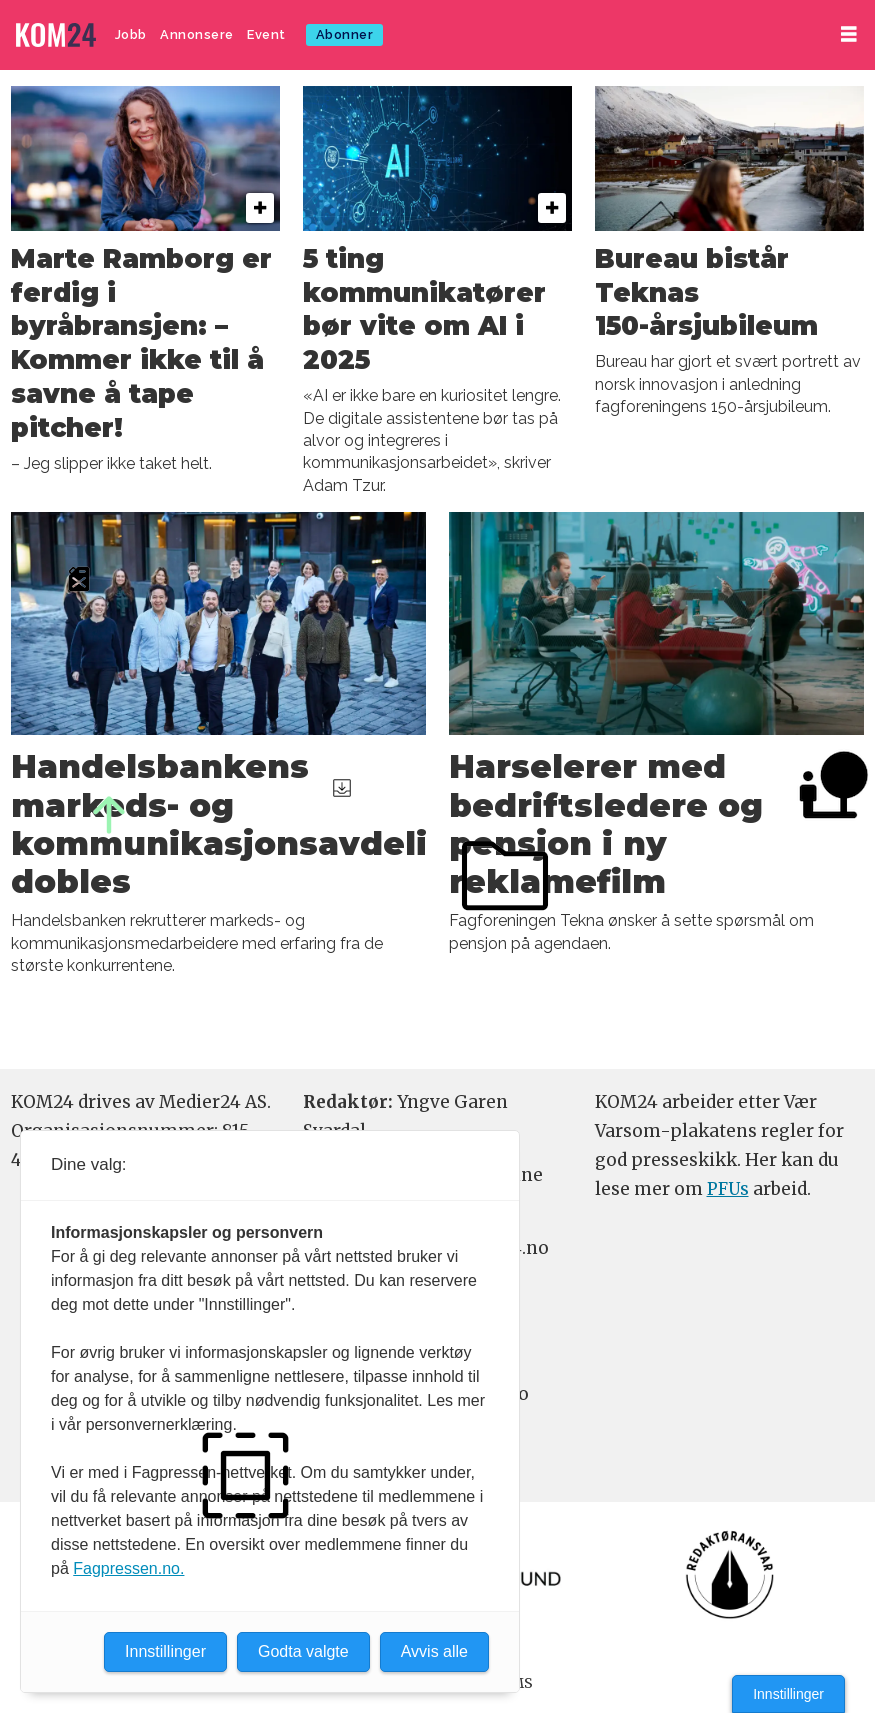 This screenshot has width=875, height=1713. I want to click on scroll to top of page, so click(109, 815).